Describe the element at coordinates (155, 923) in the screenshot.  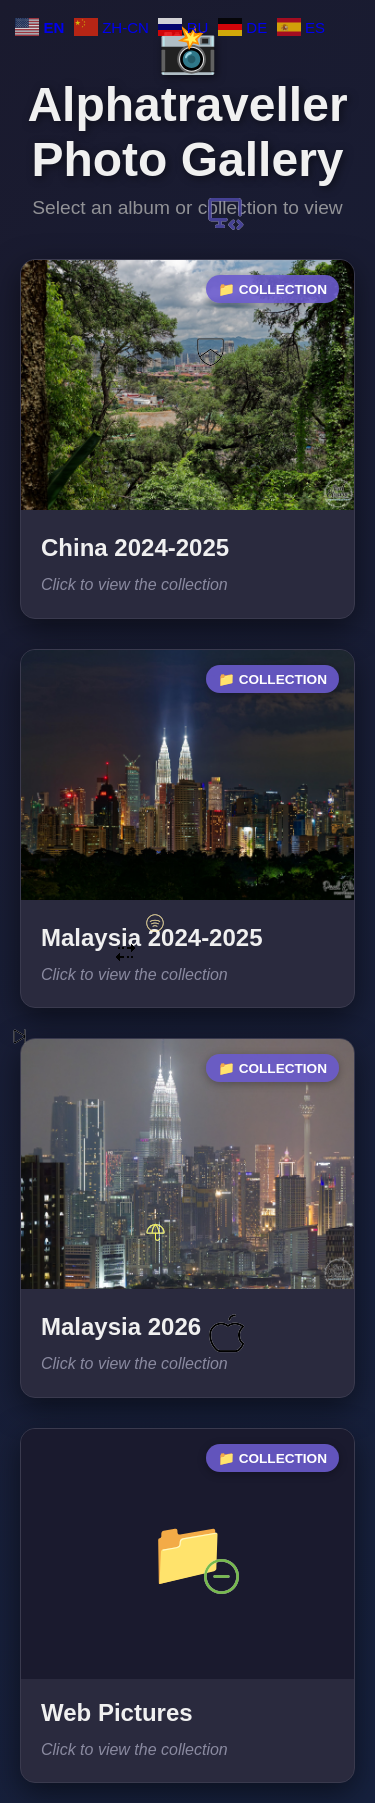
I see `open Spotify` at that location.